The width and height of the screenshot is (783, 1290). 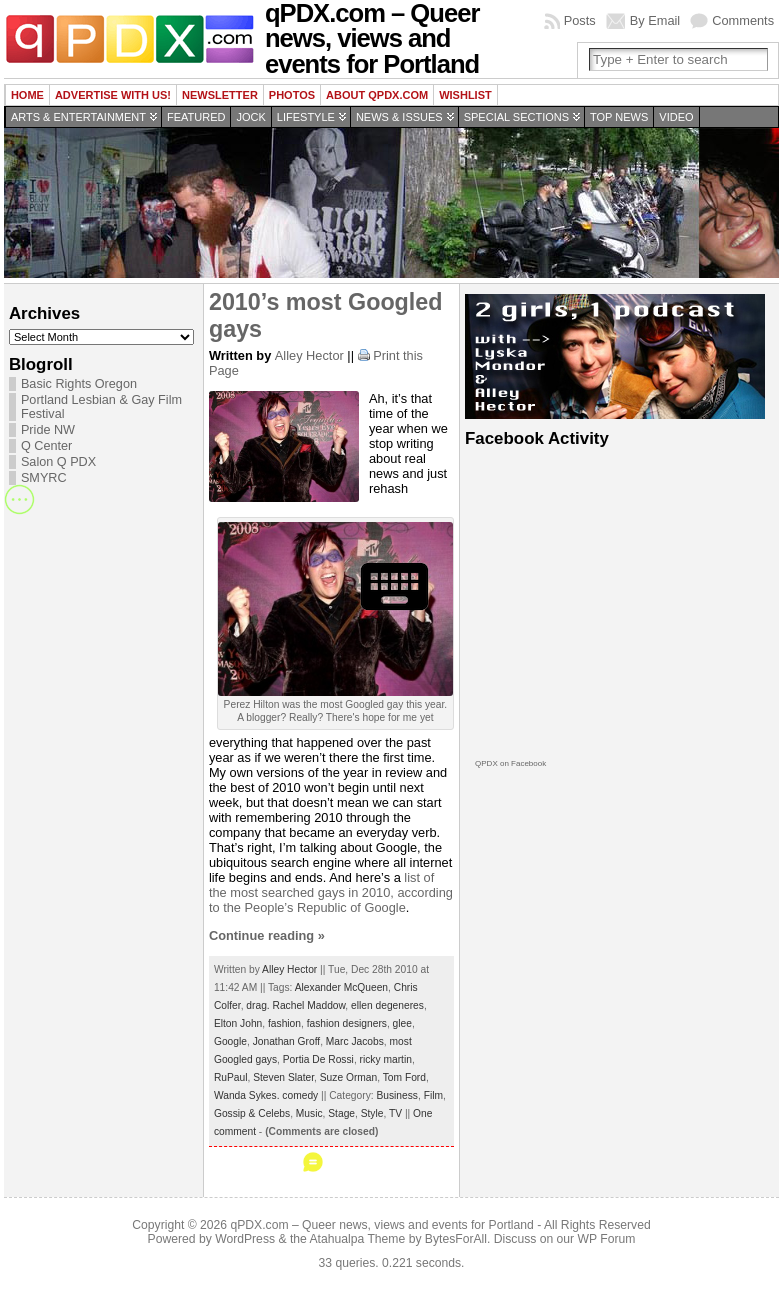 What do you see at coordinates (19, 499) in the screenshot?
I see `open more options menu` at bounding box center [19, 499].